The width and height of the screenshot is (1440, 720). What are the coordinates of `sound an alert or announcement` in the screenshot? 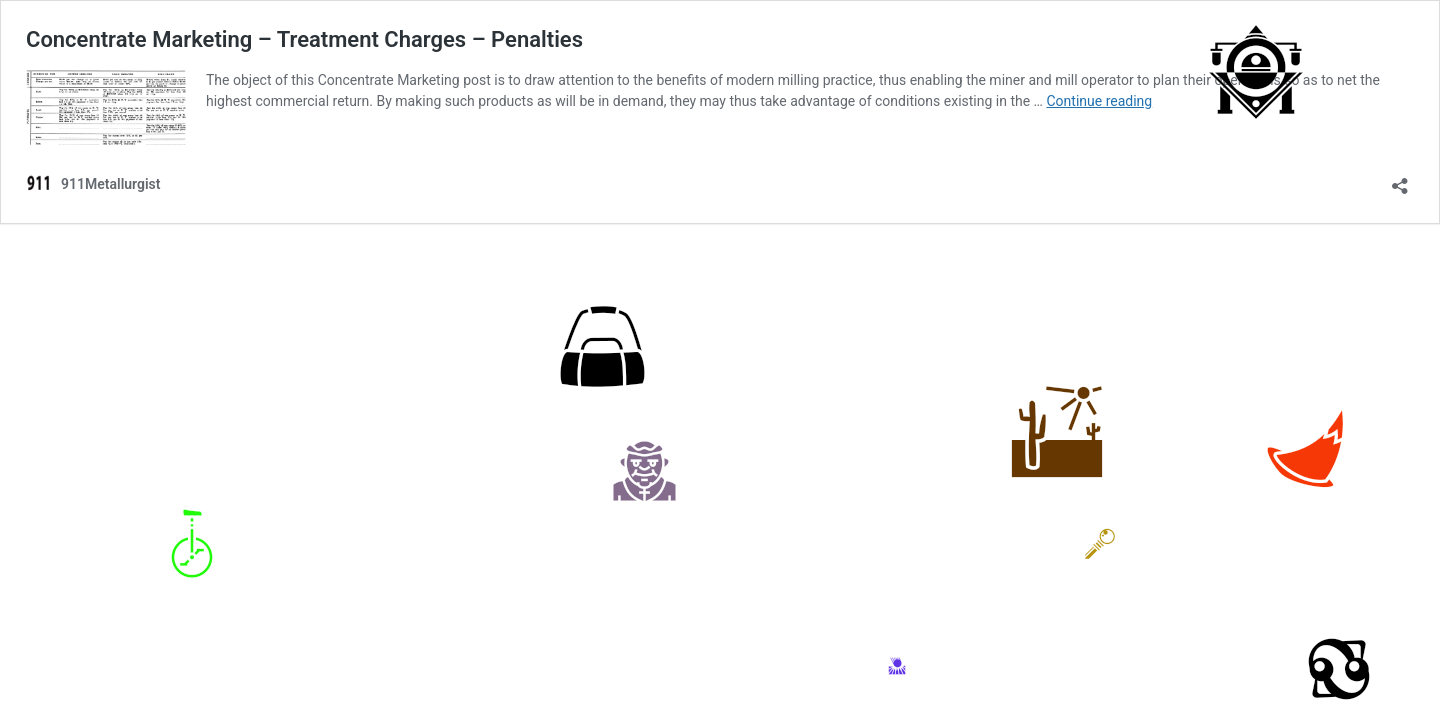 It's located at (1306, 446).